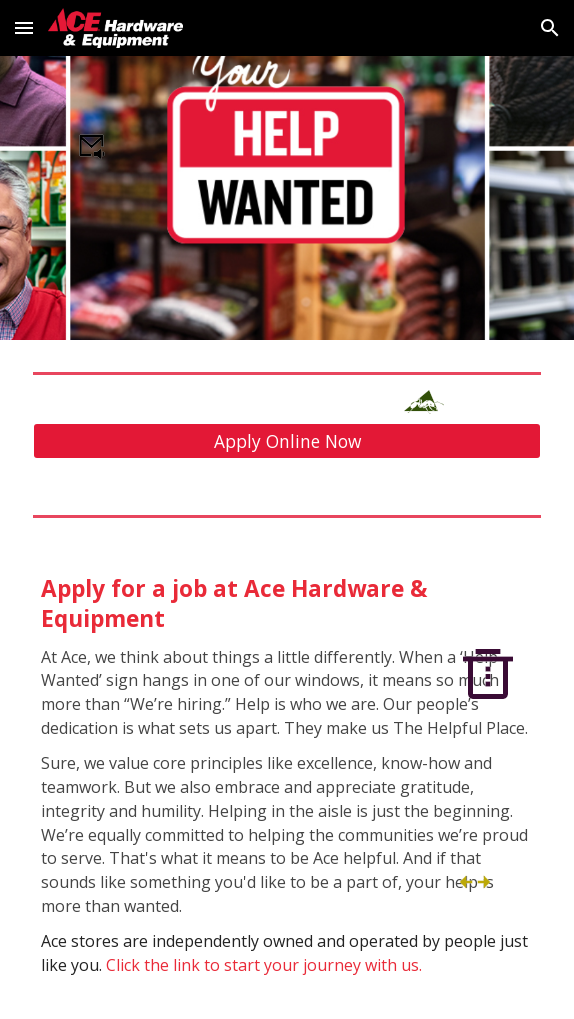 The image size is (574, 1019). I want to click on expand content horizontally, so click(475, 882).